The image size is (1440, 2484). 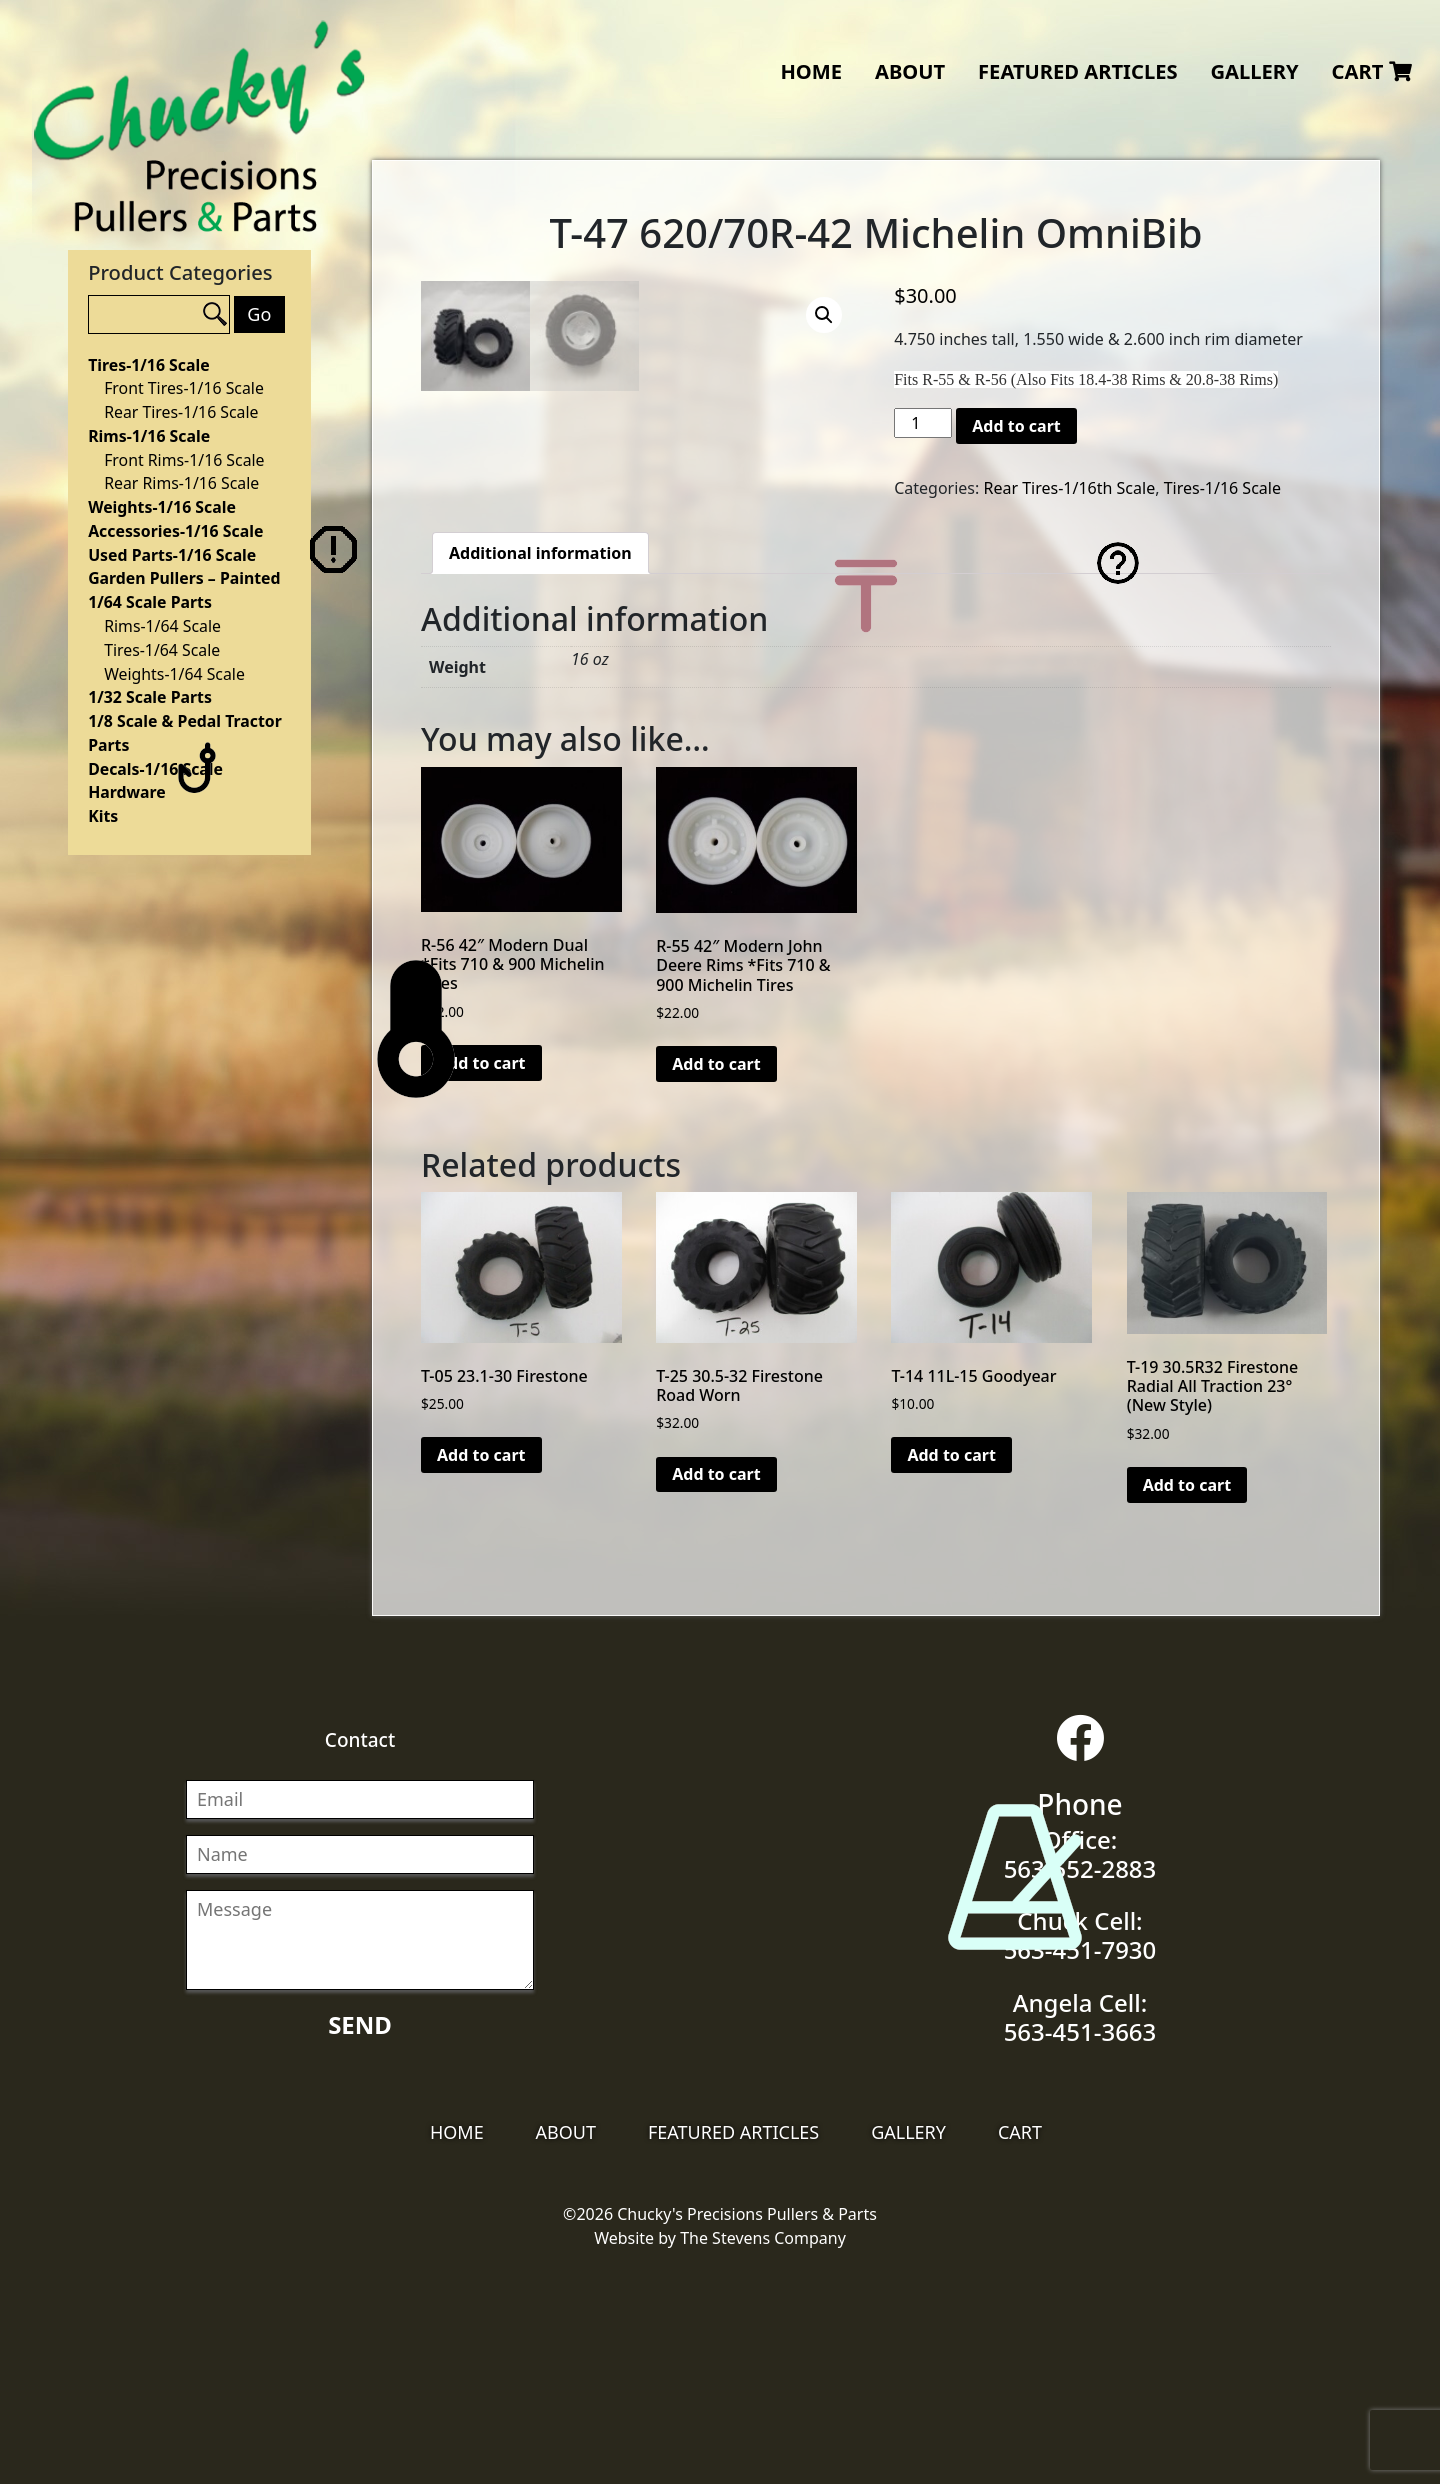 I want to click on fishing or angling activity, so click(x=197, y=769).